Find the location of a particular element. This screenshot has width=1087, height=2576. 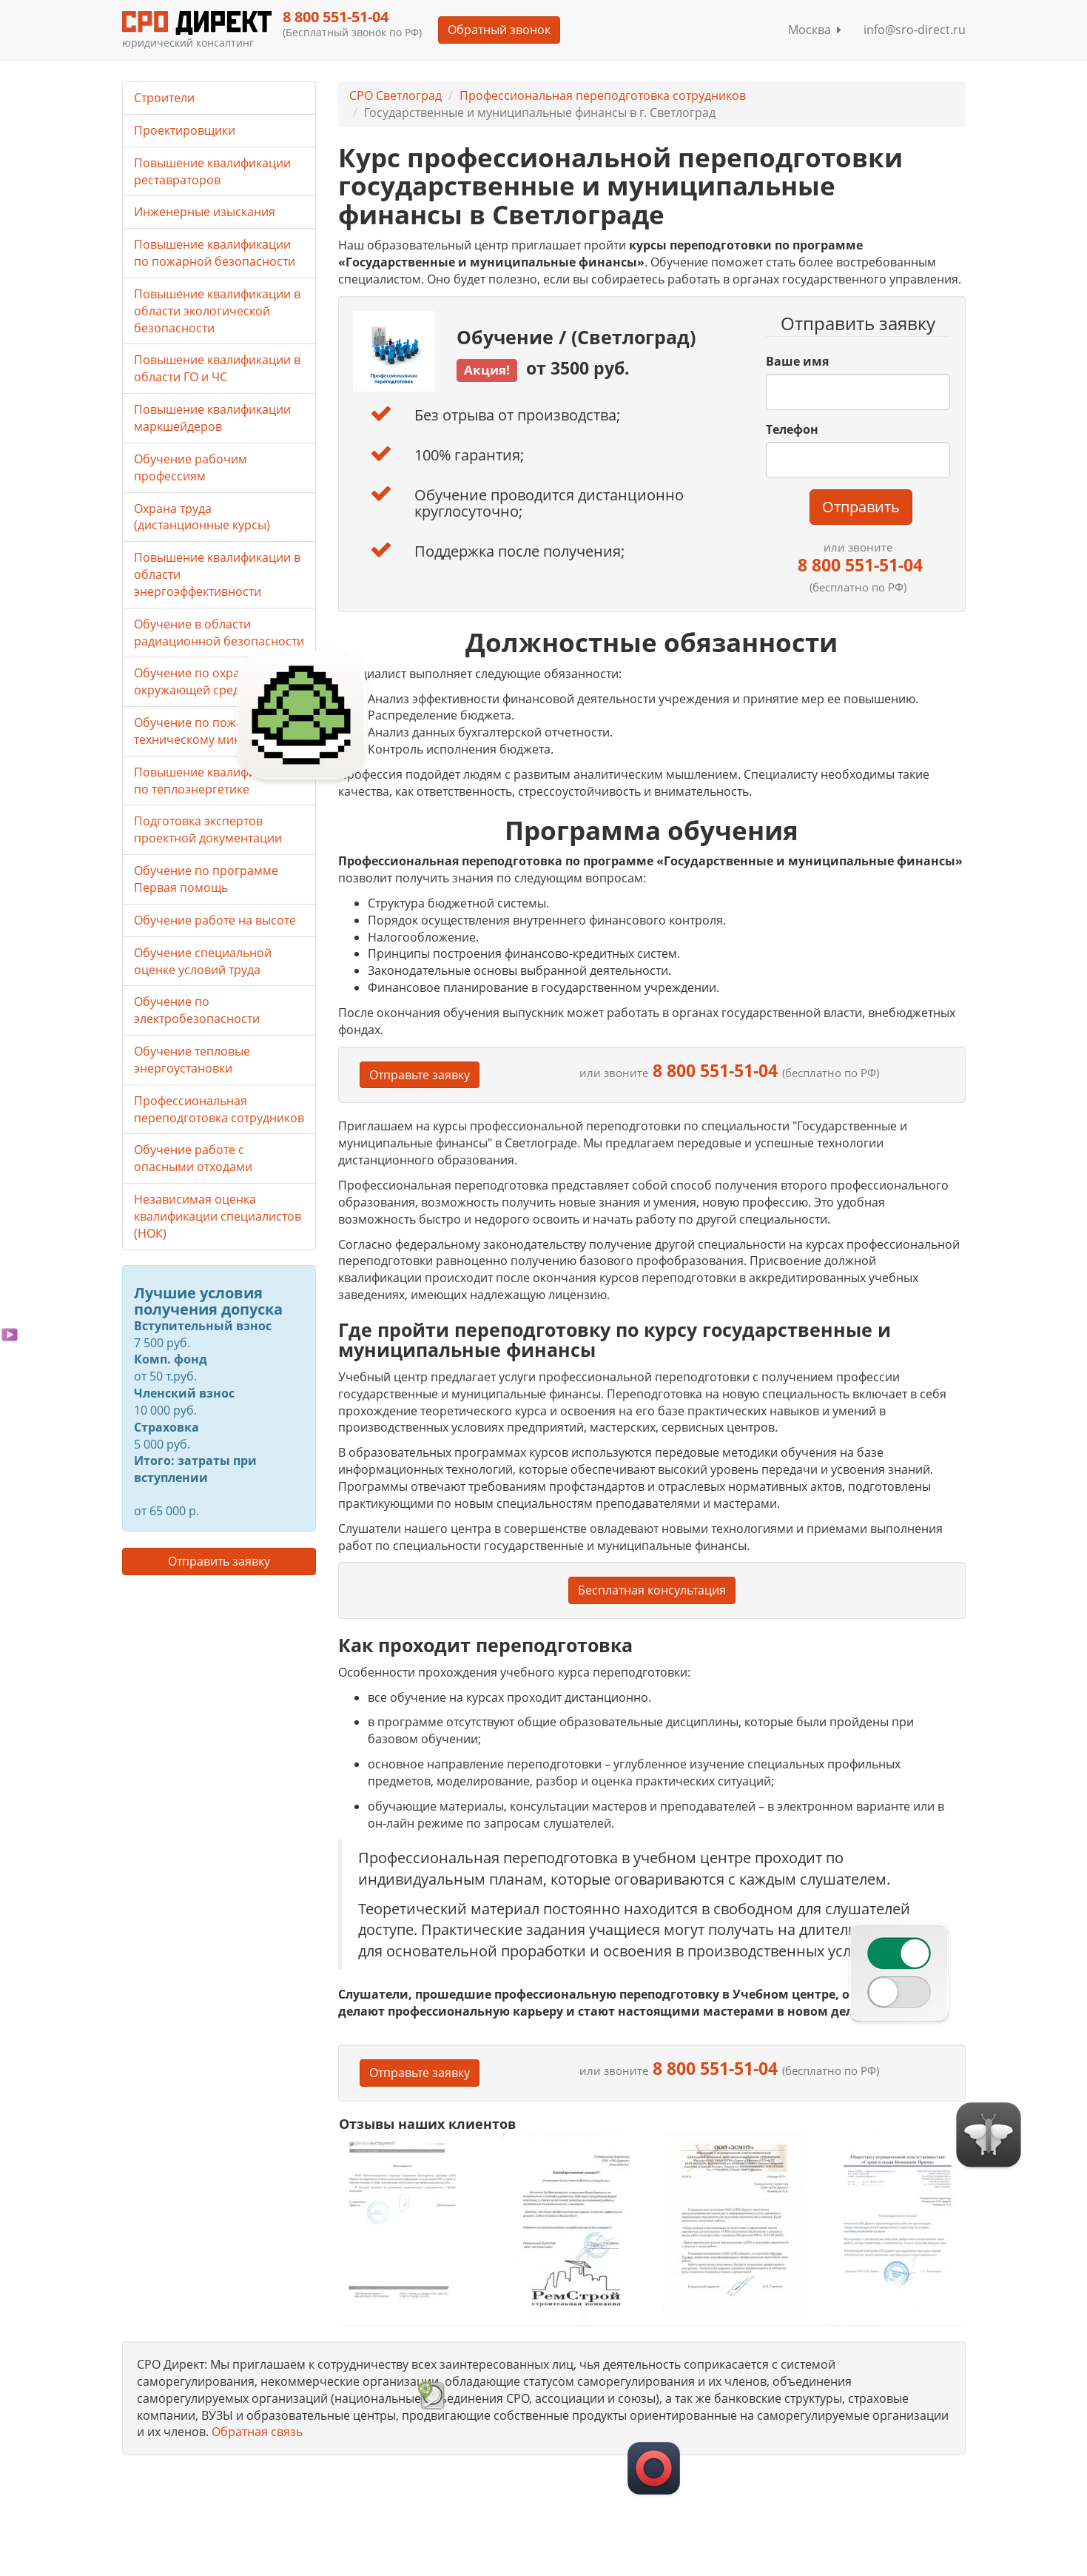

open qmmp audio player is located at coordinates (989, 2135).